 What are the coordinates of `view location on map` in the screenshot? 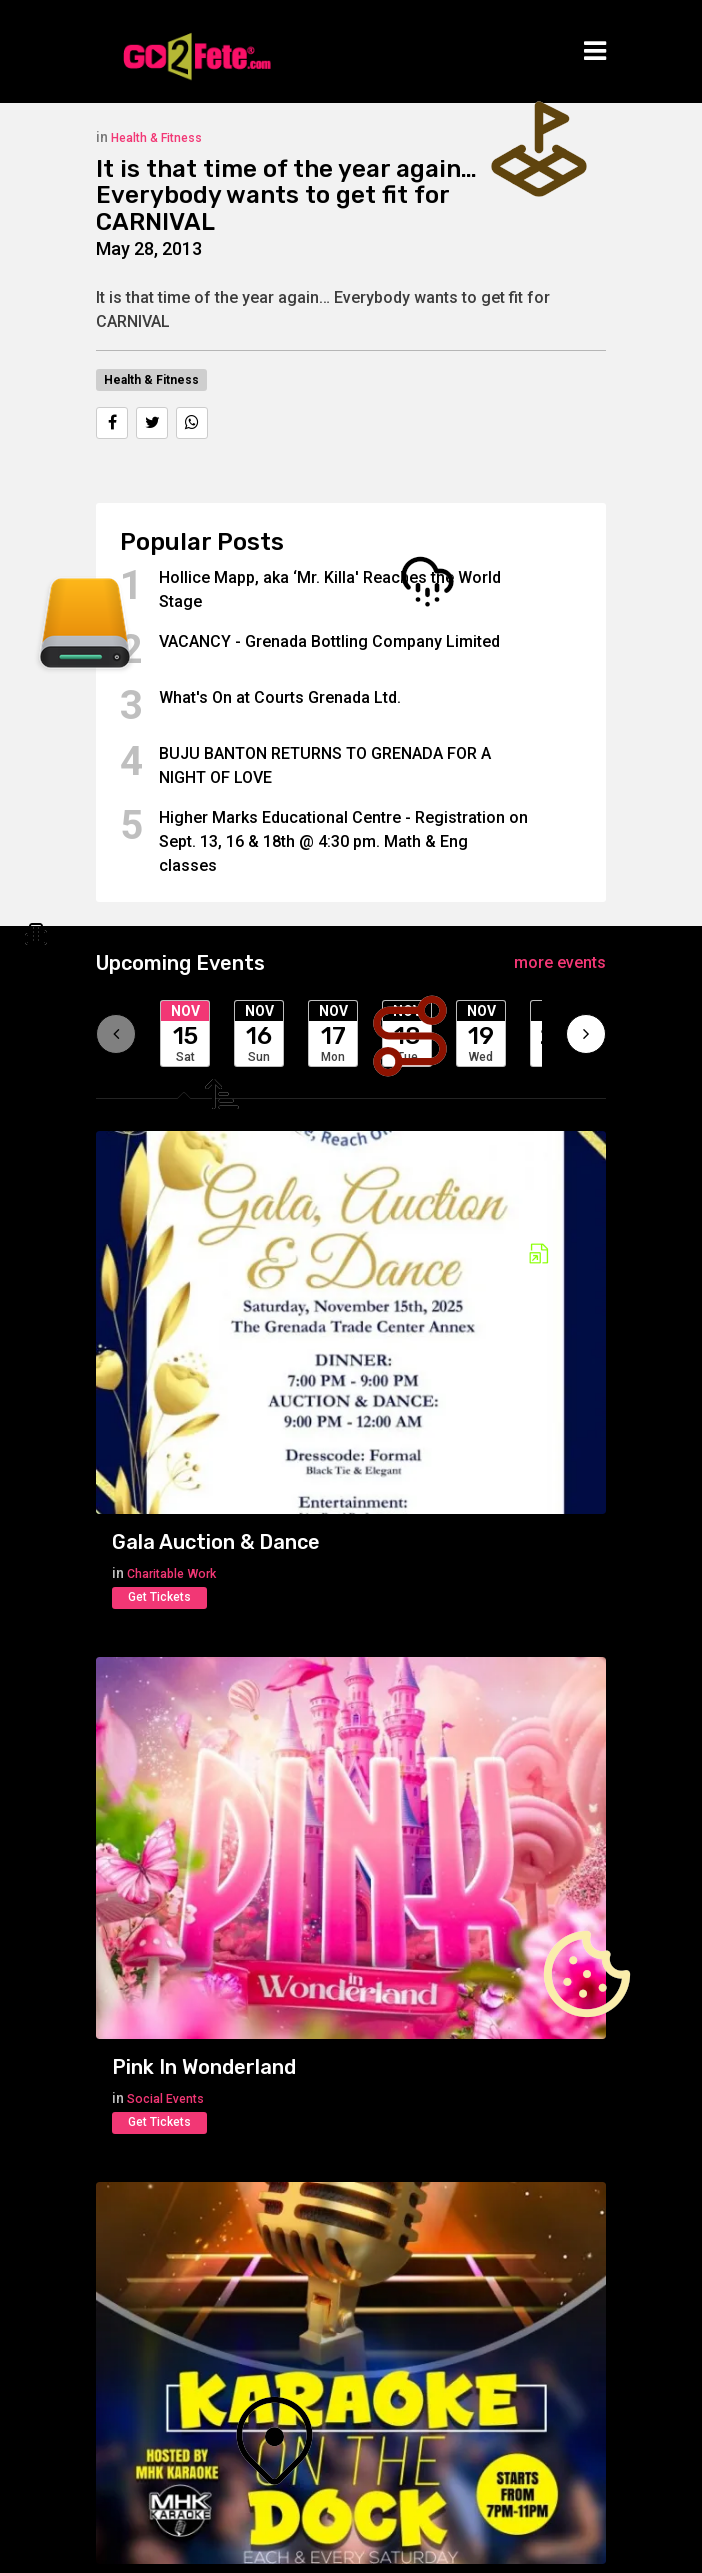 It's located at (274, 2440).